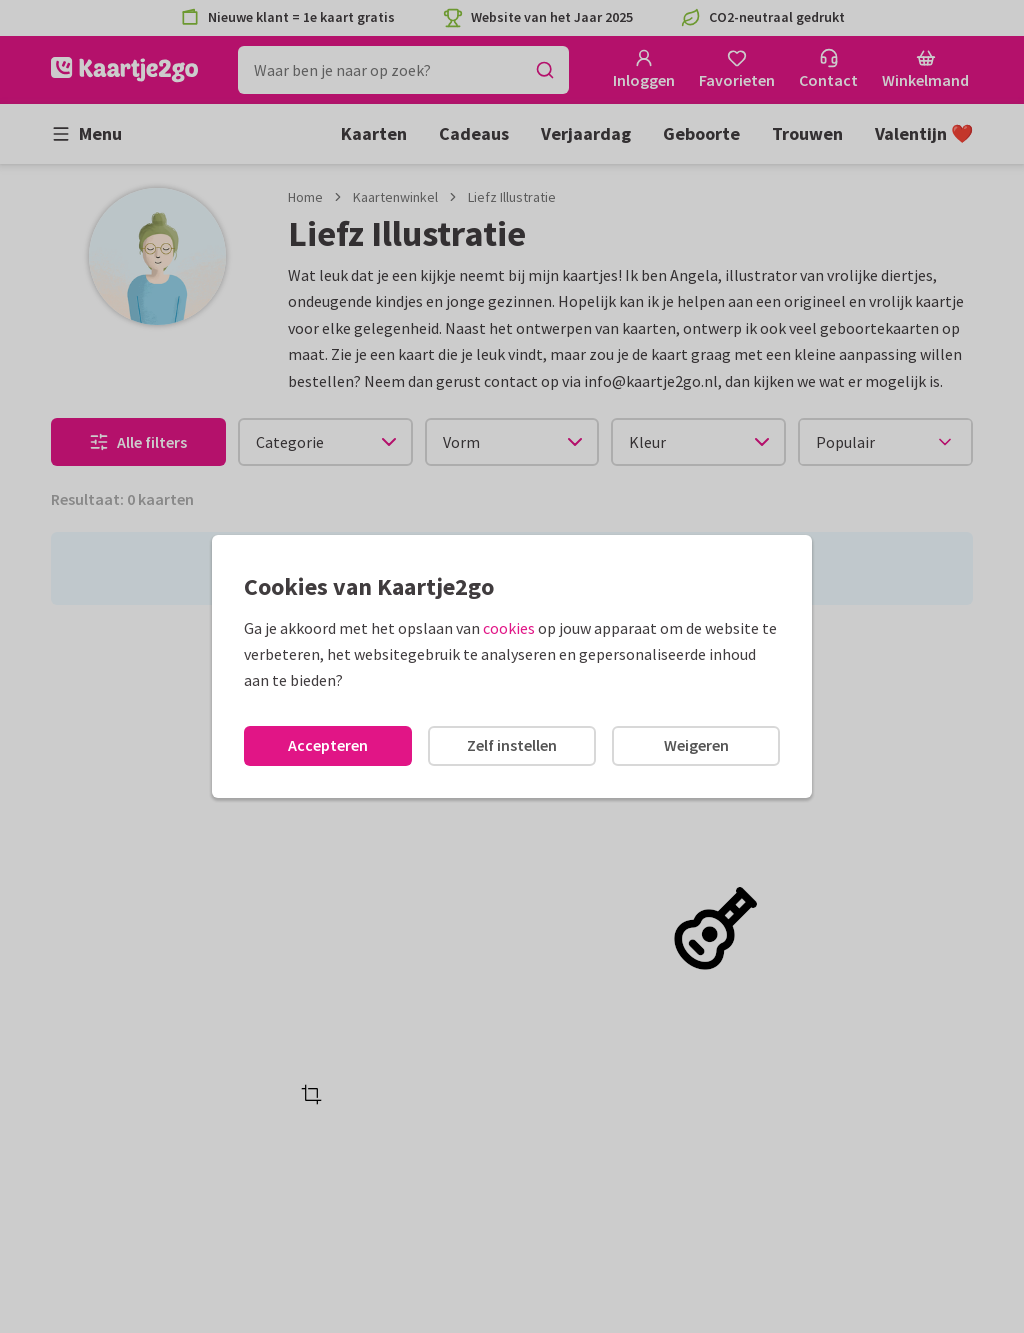 The image size is (1024, 1333). I want to click on crop an image or photo, so click(311, 1094).